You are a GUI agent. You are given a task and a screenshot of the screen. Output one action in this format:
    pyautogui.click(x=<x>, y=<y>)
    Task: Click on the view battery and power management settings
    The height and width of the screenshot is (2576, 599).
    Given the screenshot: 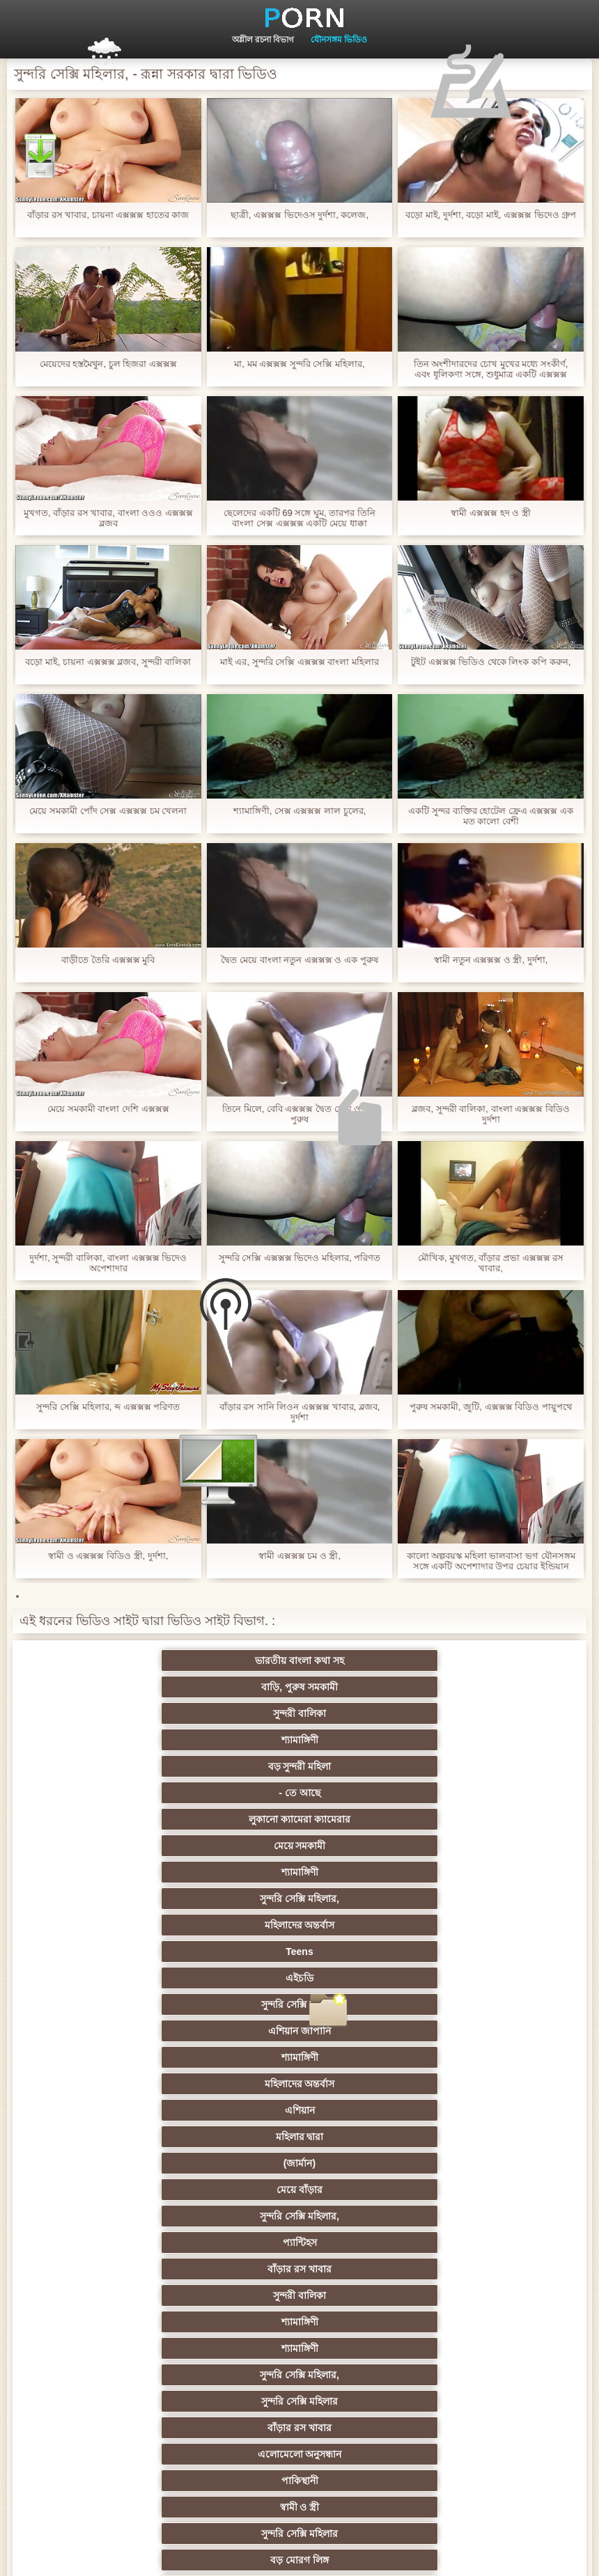 What is the action you would take?
    pyautogui.click(x=23, y=1340)
    